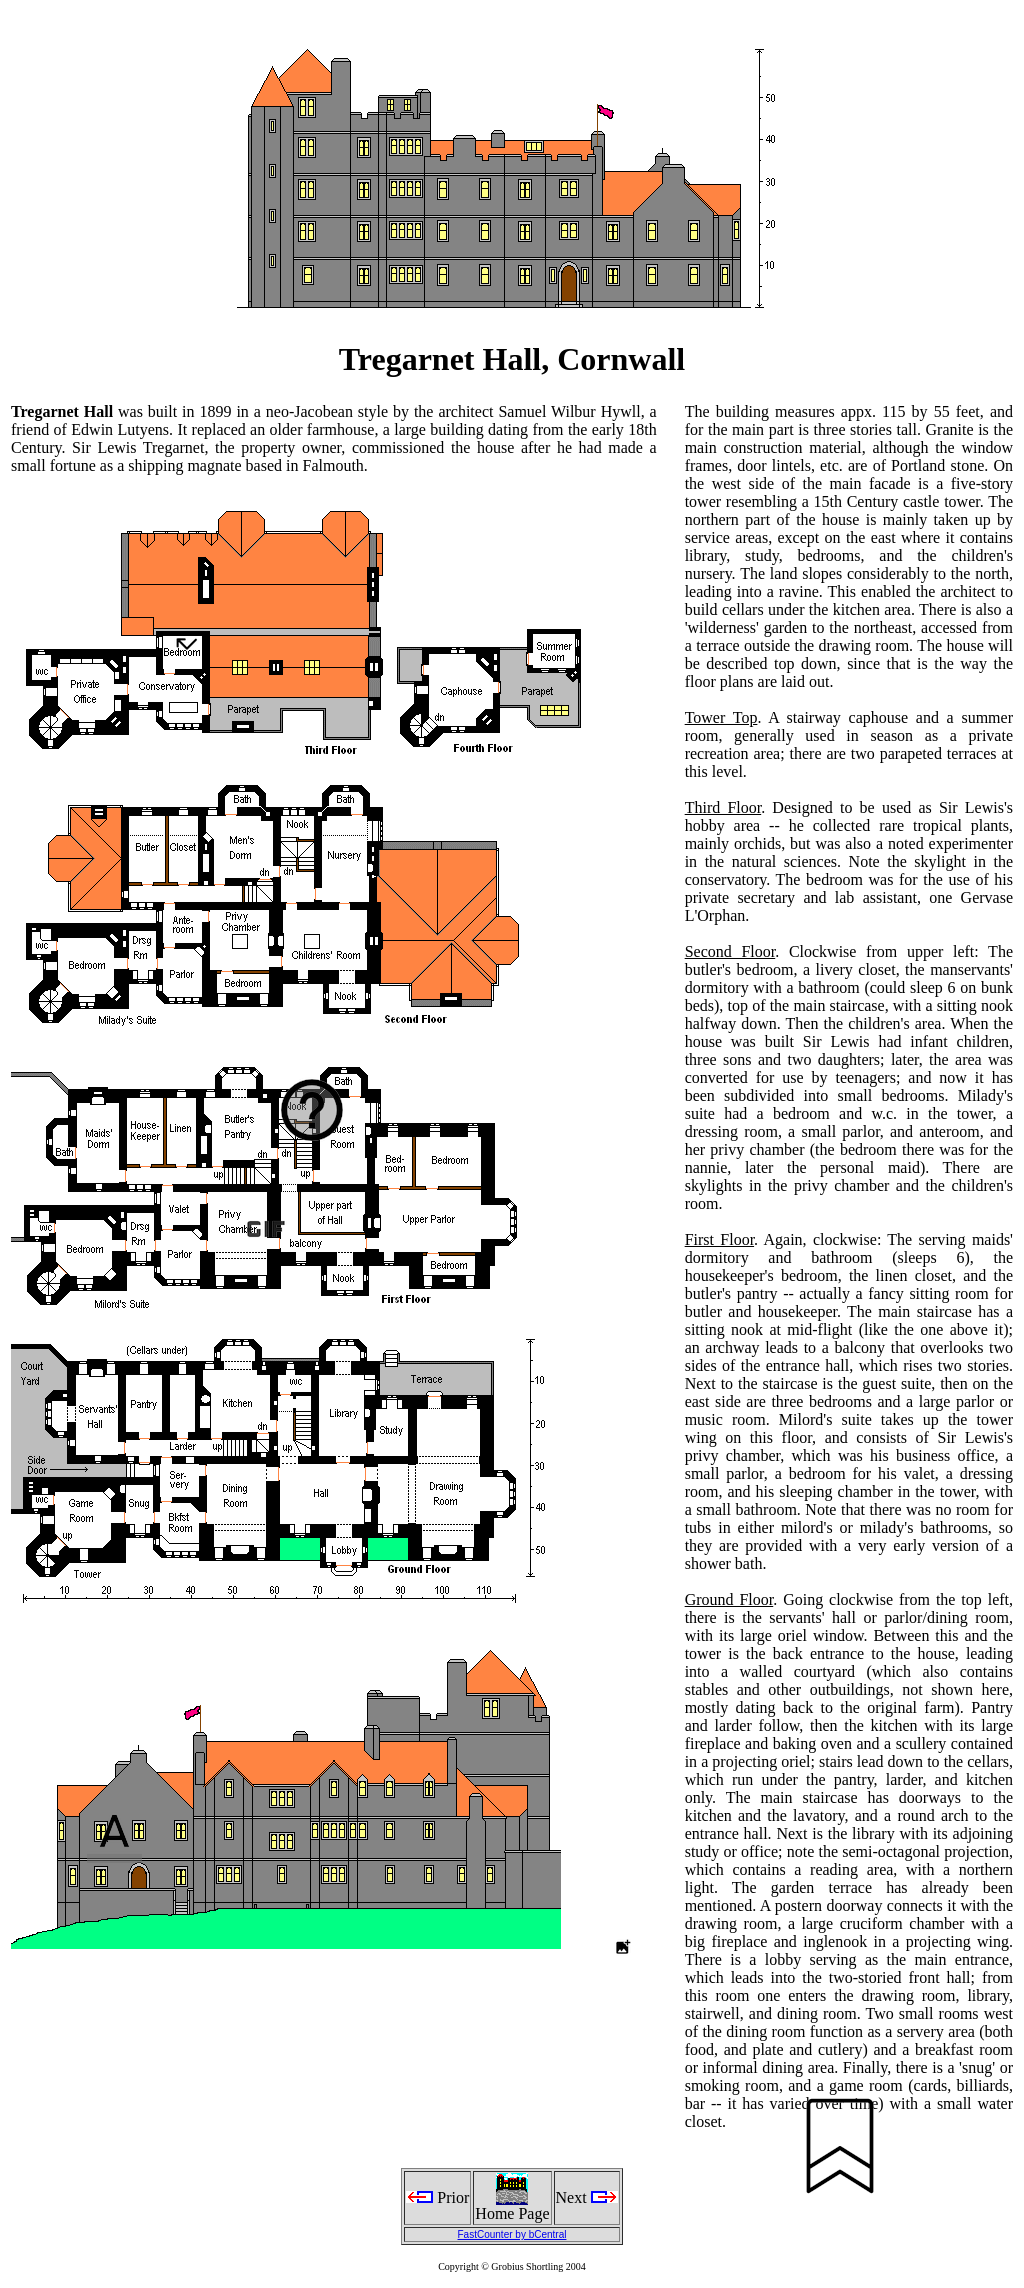  I want to click on insert a gif into your message, so click(266, 1229).